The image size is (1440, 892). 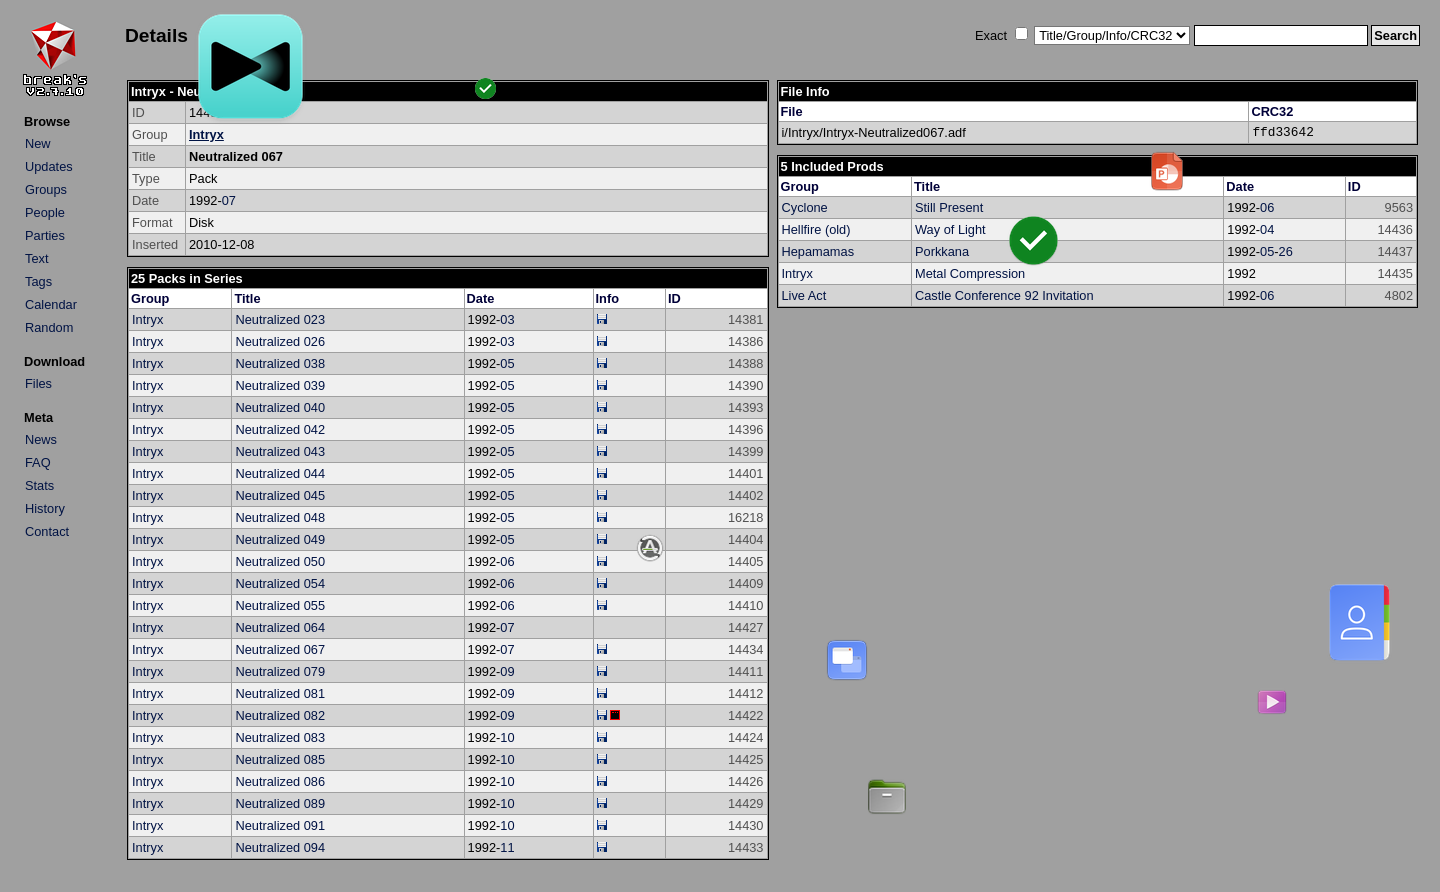 I want to click on manage startup applications and session settings, so click(x=847, y=660).